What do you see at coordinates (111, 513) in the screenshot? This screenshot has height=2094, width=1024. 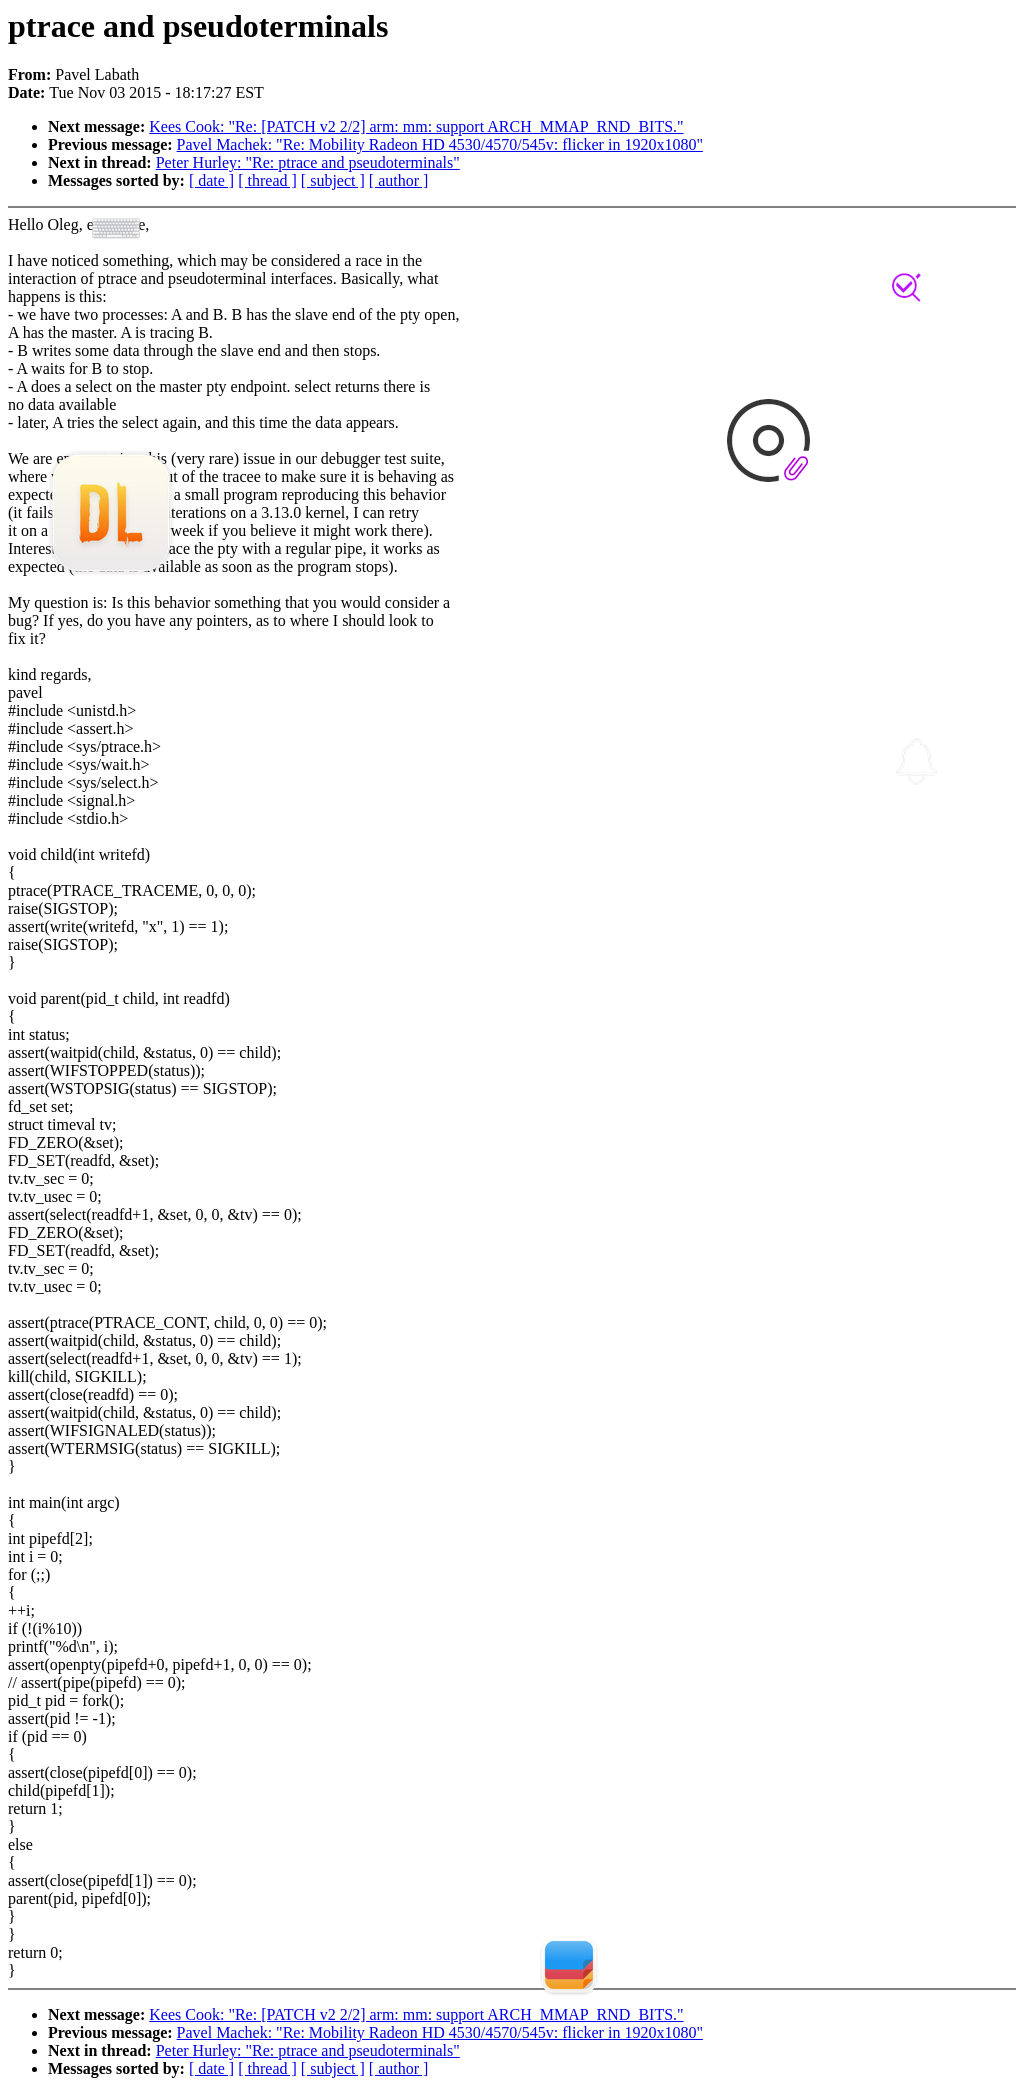 I see `launch dying light game` at bounding box center [111, 513].